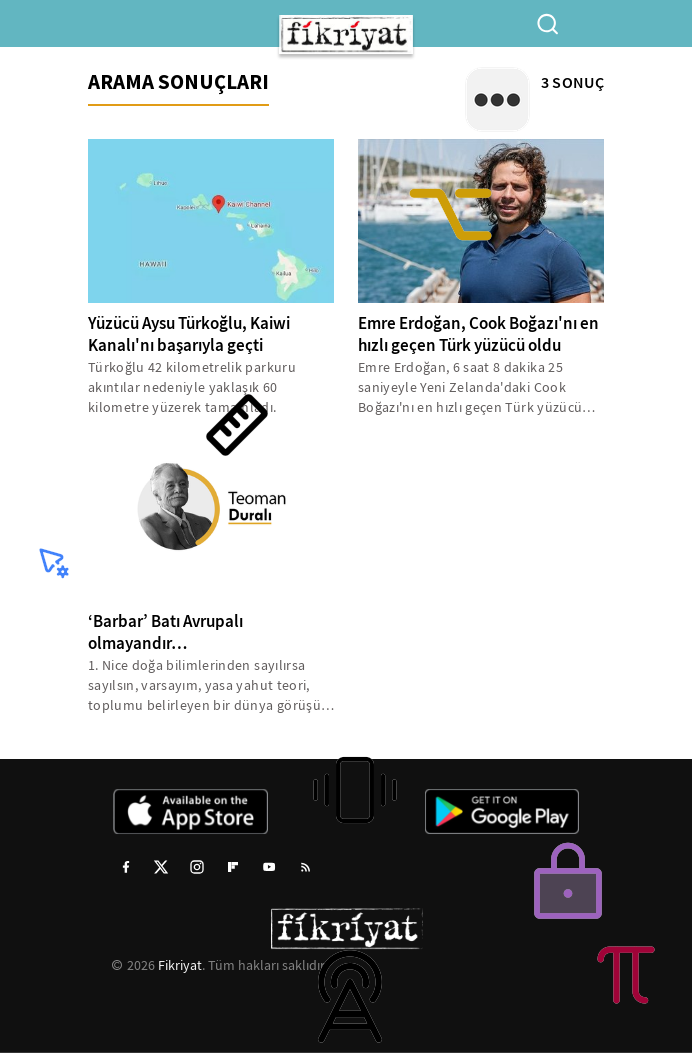 The image size is (692, 1053). What do you see at coordinates (497, 99) in the screenshot?
I see `view other applications or categories` at bounding box center [497, 99].